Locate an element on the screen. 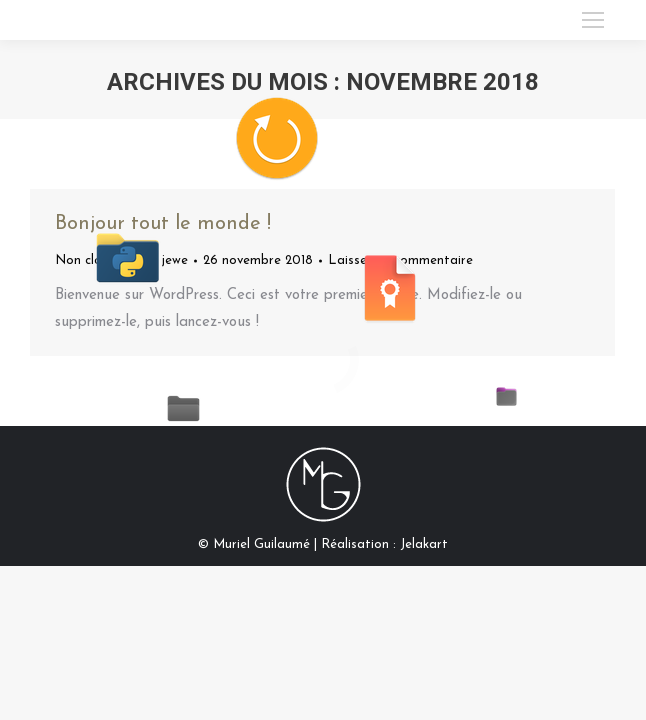 The image size is (646, 720). reboot or restart the system is located at coordinates (277, 138).